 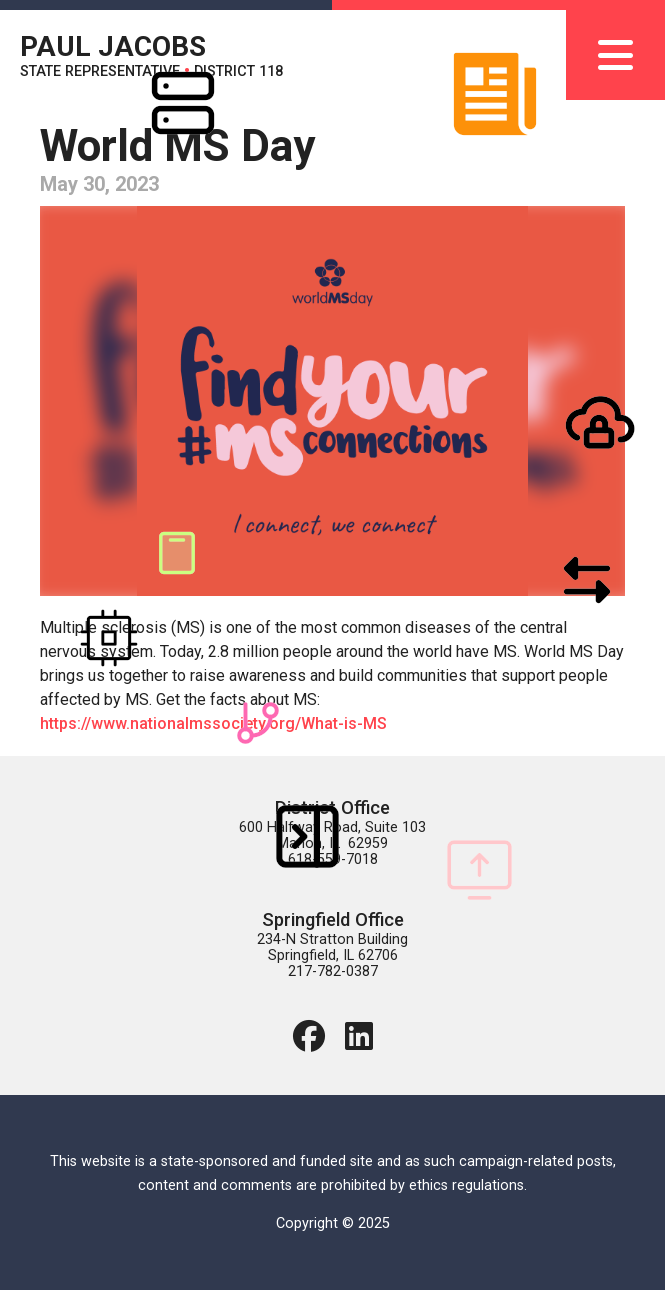 I want to click on upload file to display or screen, so click(x=479, y=867).